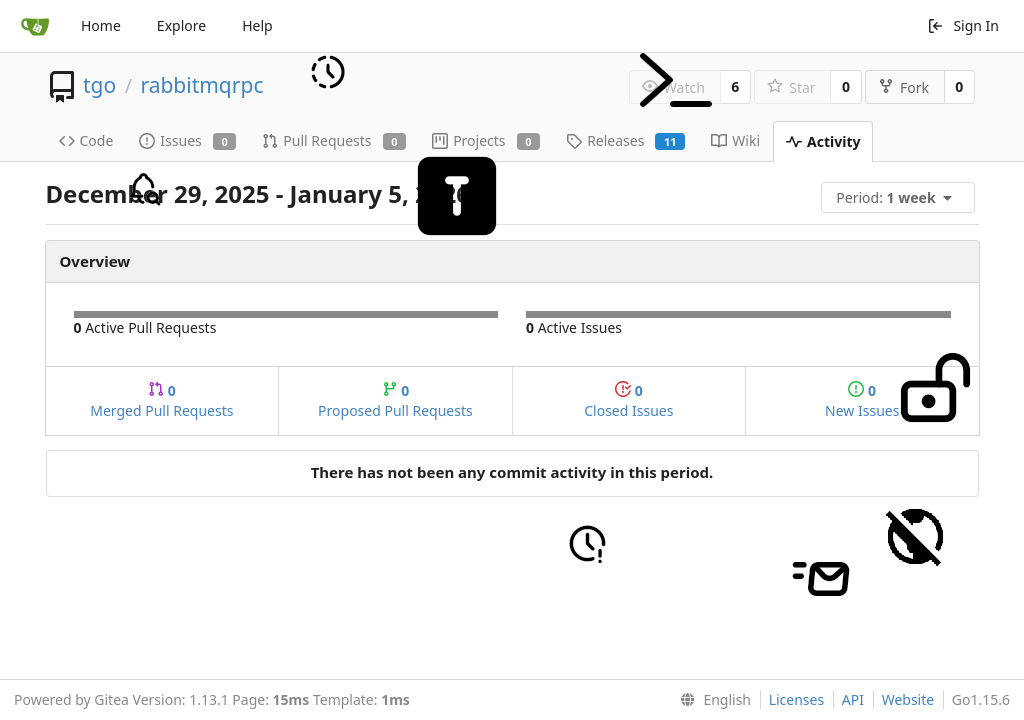  What do you see at coordinates (915, 536) in the screenshot?
I see `indicates content is not publicly visible` at bounding box center [915, 536].